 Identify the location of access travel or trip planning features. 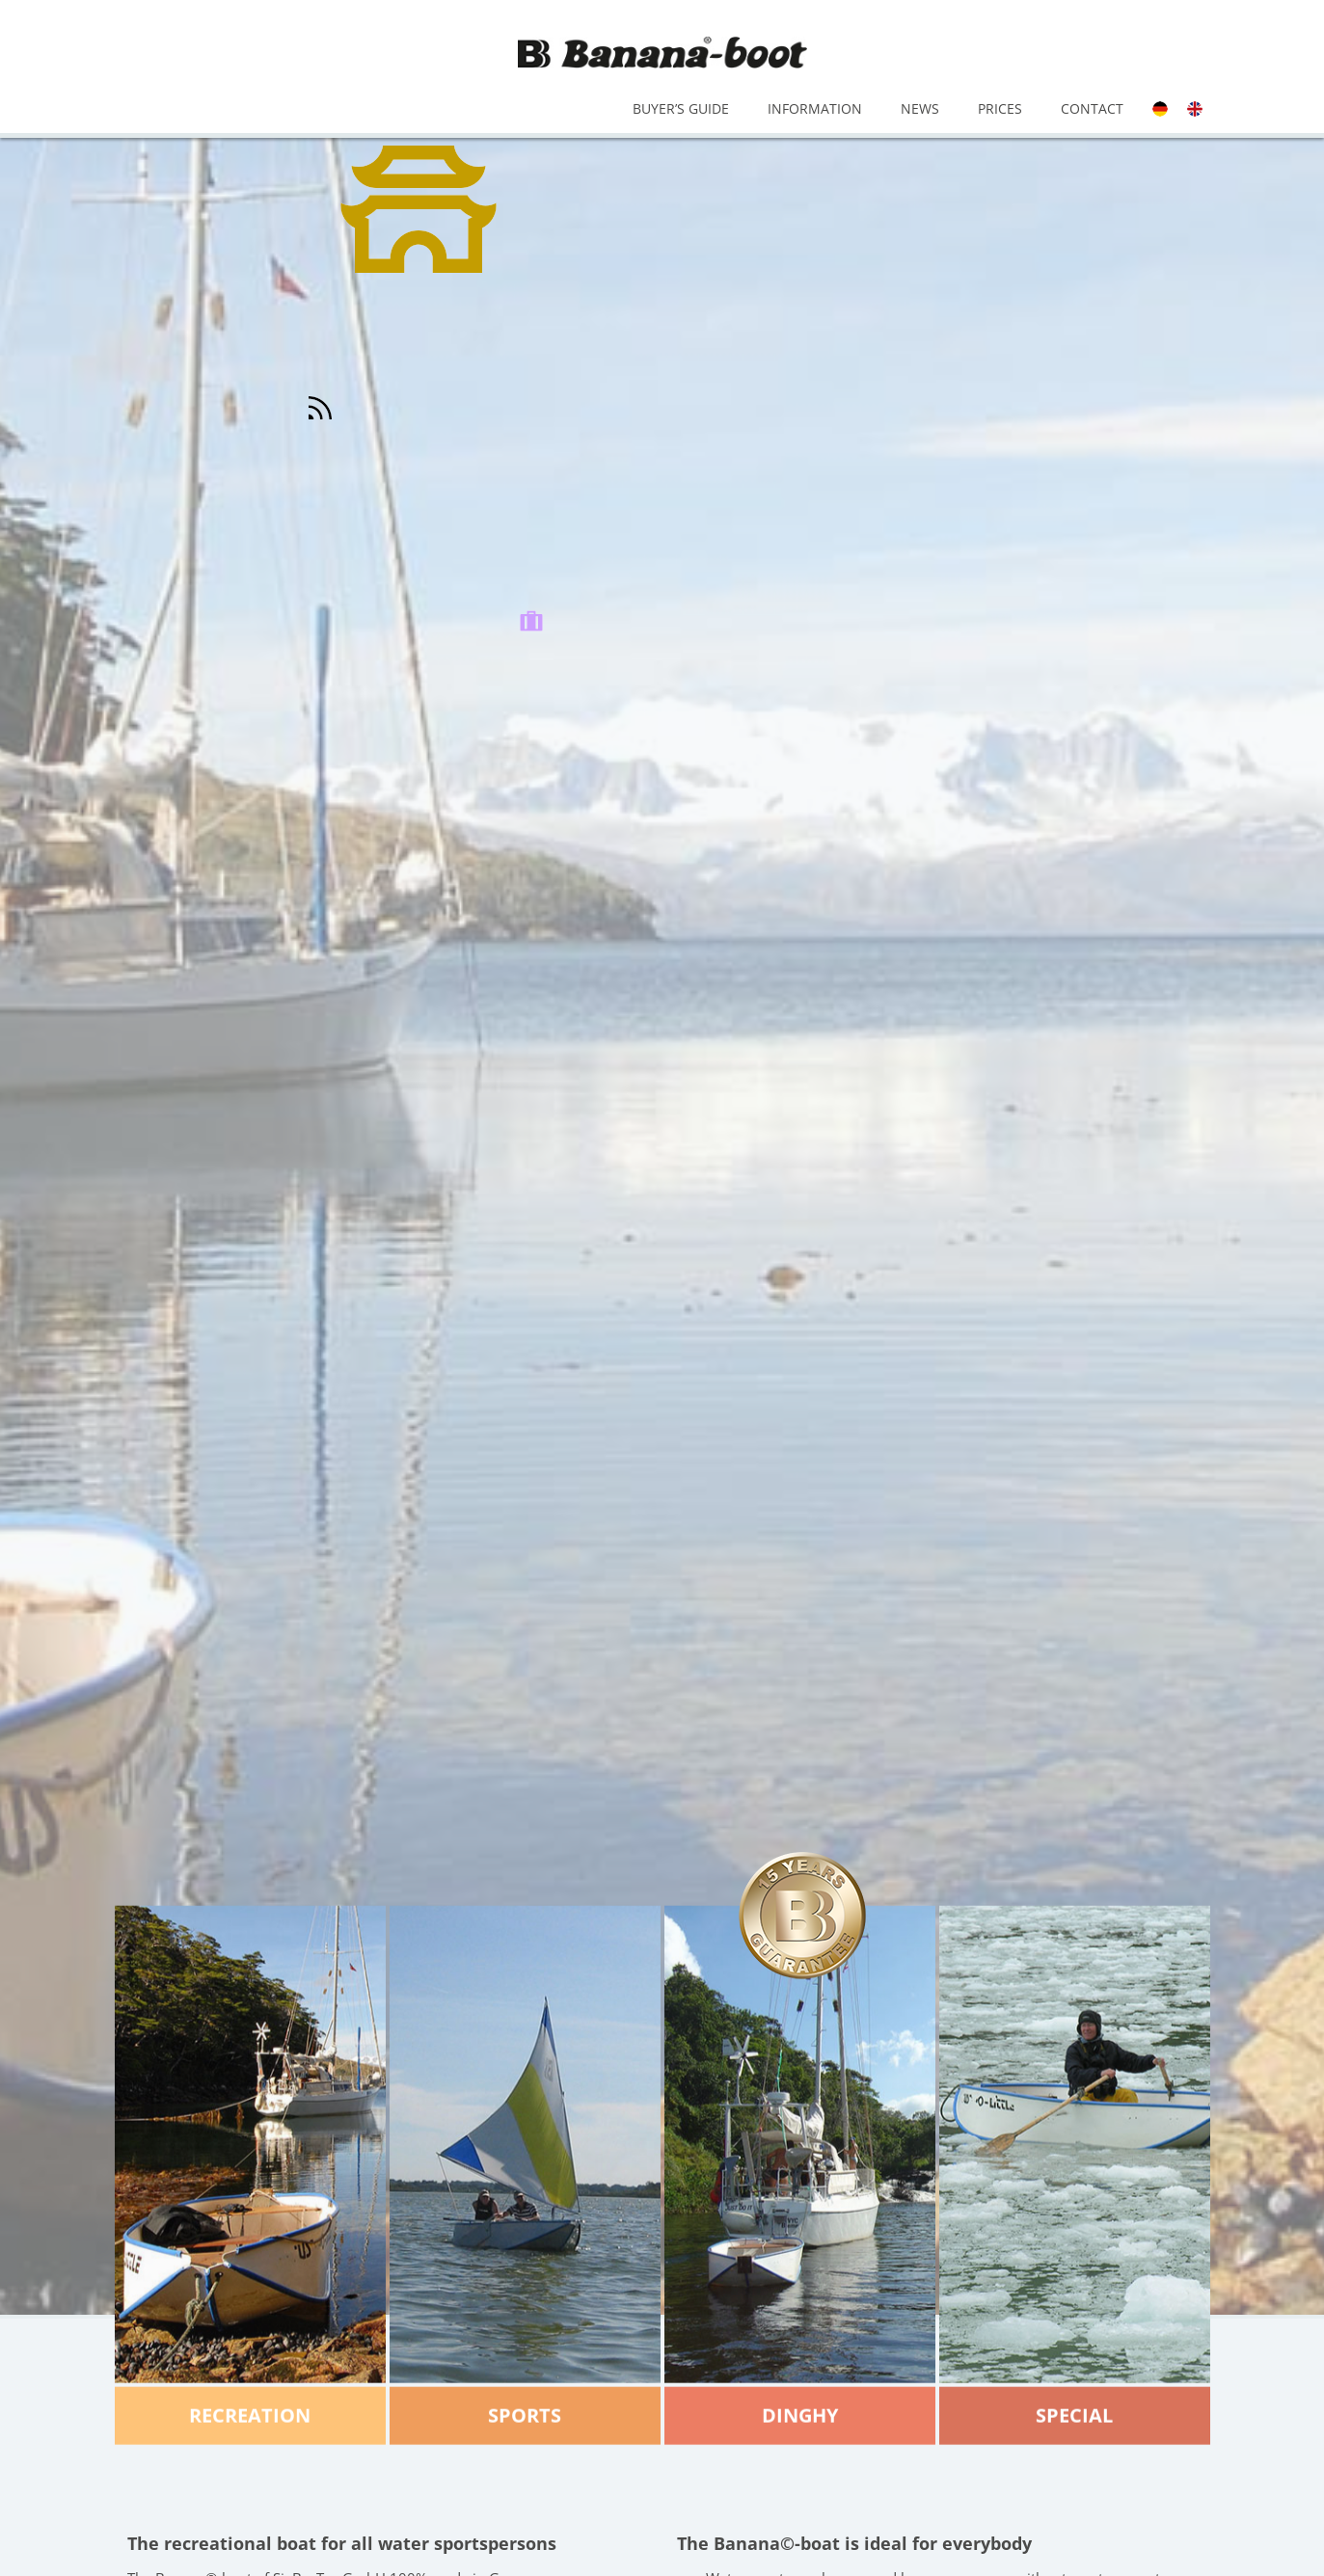
(531, 621).